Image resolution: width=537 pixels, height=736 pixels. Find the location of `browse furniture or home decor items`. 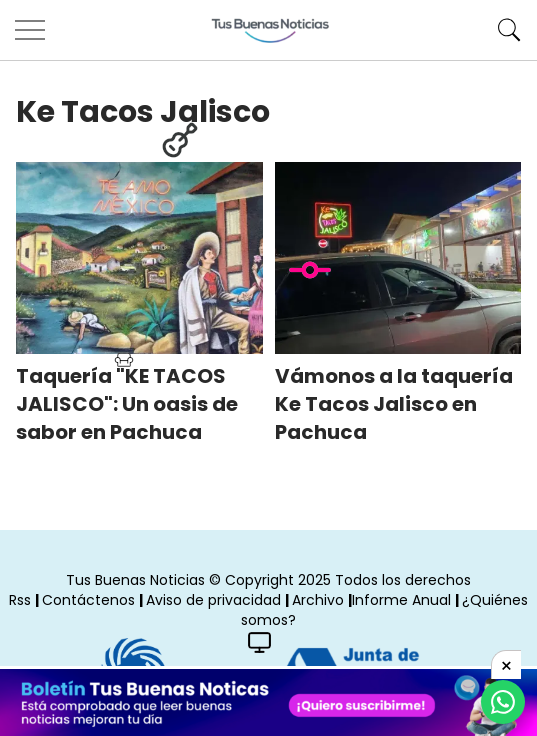

browse furniture or home decor items is located at coordinates (124, 360).